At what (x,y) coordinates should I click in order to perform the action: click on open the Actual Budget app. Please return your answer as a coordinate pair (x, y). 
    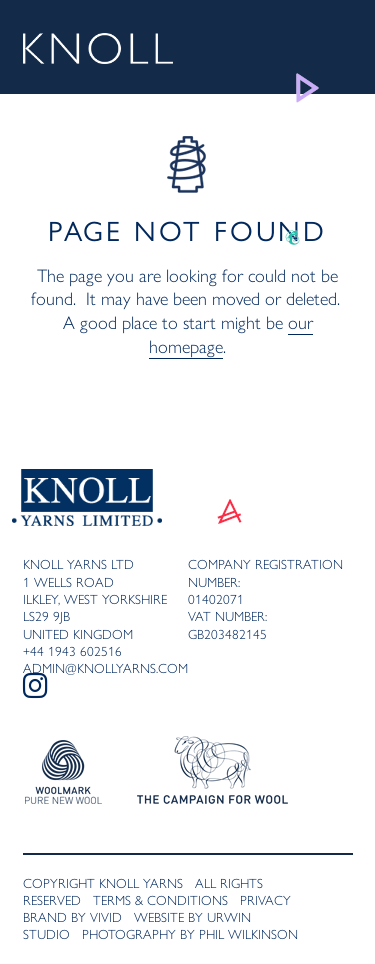
    Looking at the image, I should click on (229, 511).